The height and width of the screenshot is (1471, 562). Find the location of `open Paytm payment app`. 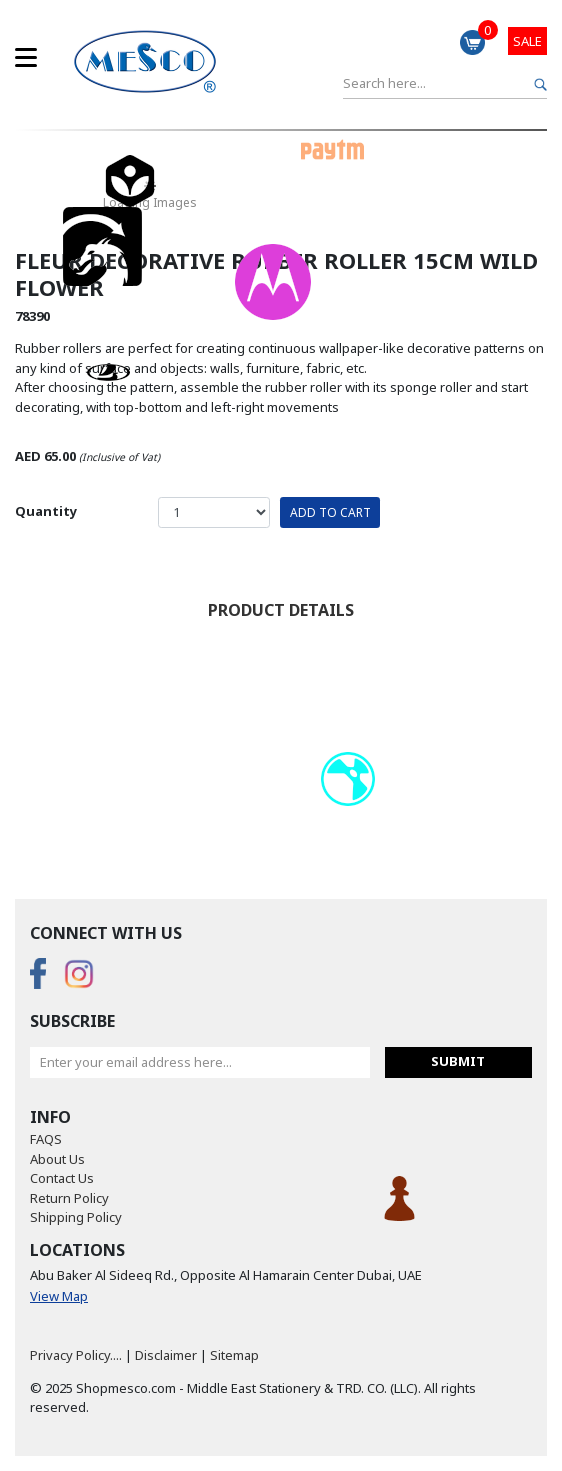

open Paytm payment app is located at coordinates (332, 149).